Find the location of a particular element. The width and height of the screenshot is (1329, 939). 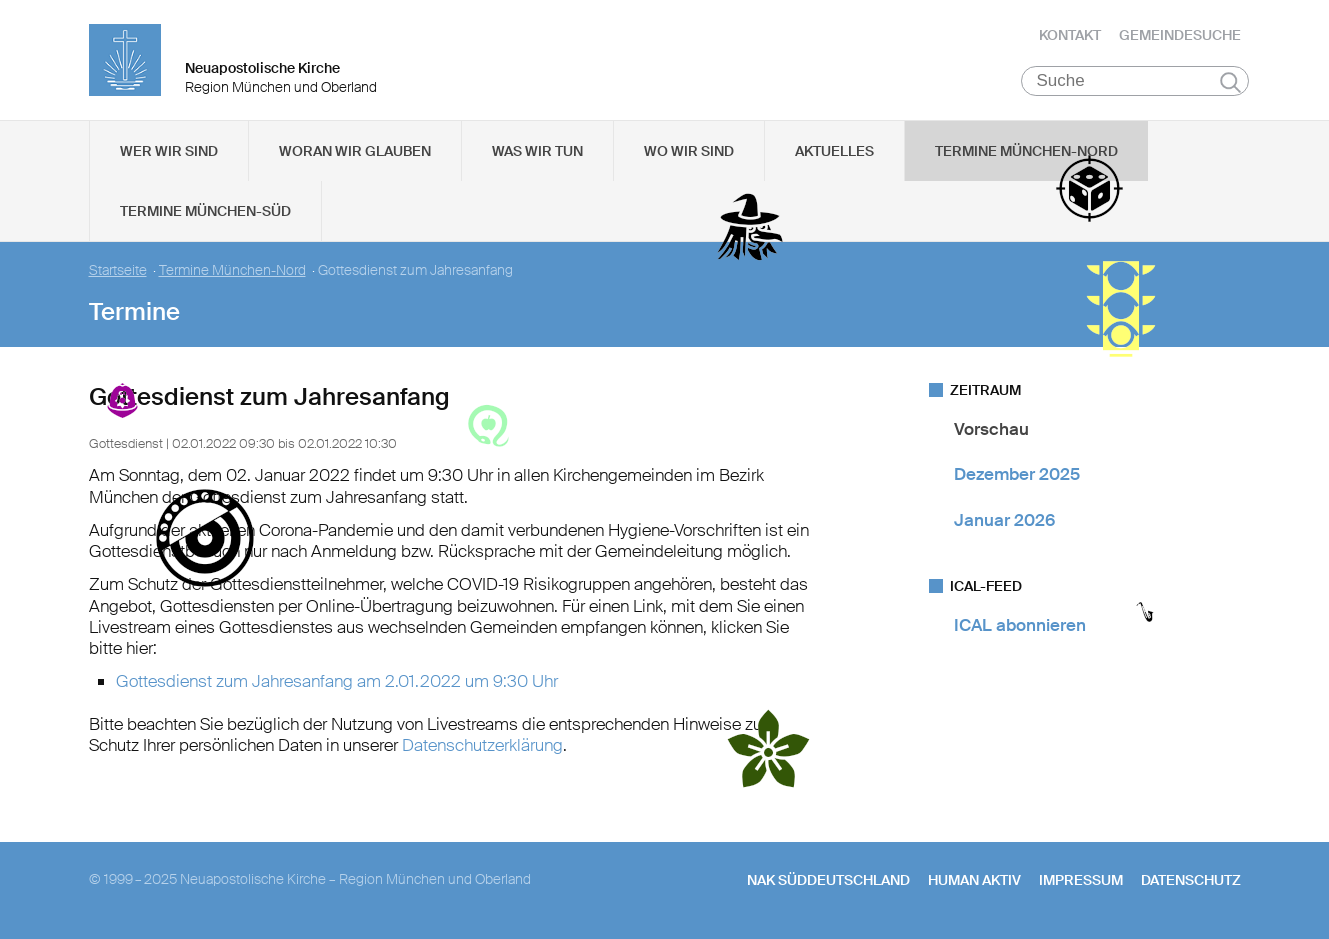

abstract game ability or skill icon is located at coordinates (205, 538).